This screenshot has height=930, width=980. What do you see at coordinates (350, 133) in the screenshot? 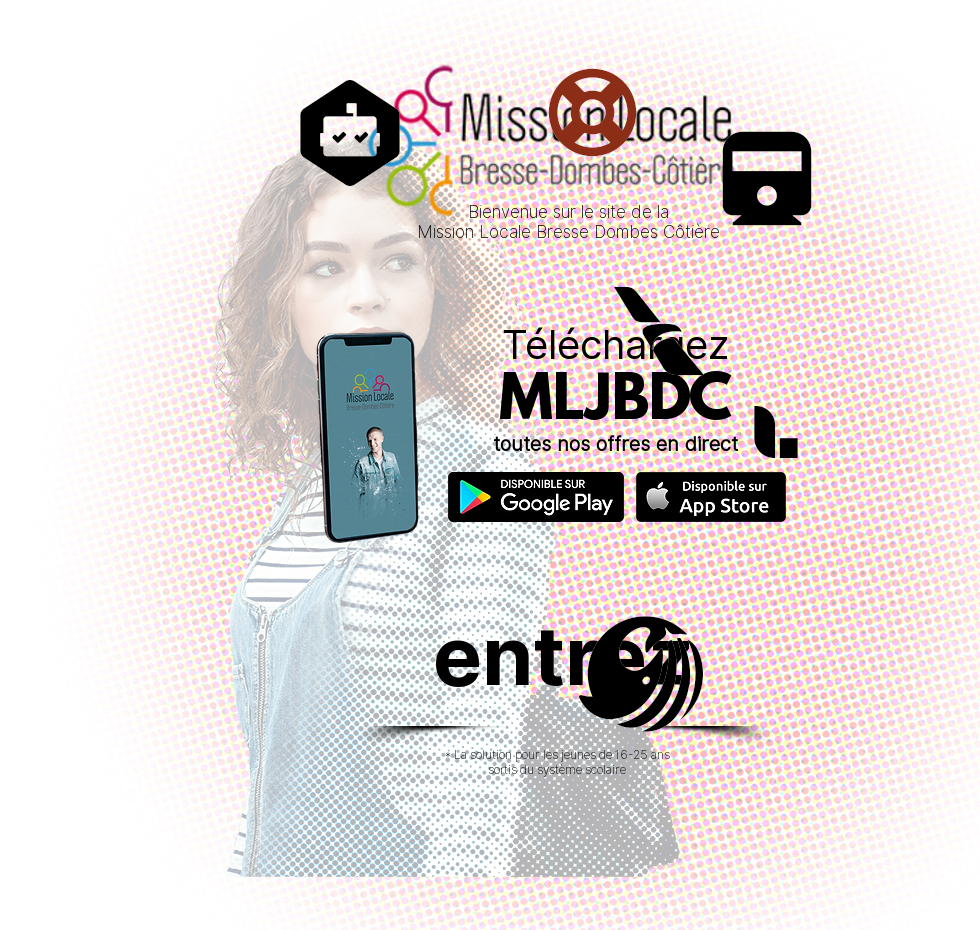
I see `GitHub Dependabot automated dependency updates` at bounding box center [350, 133].